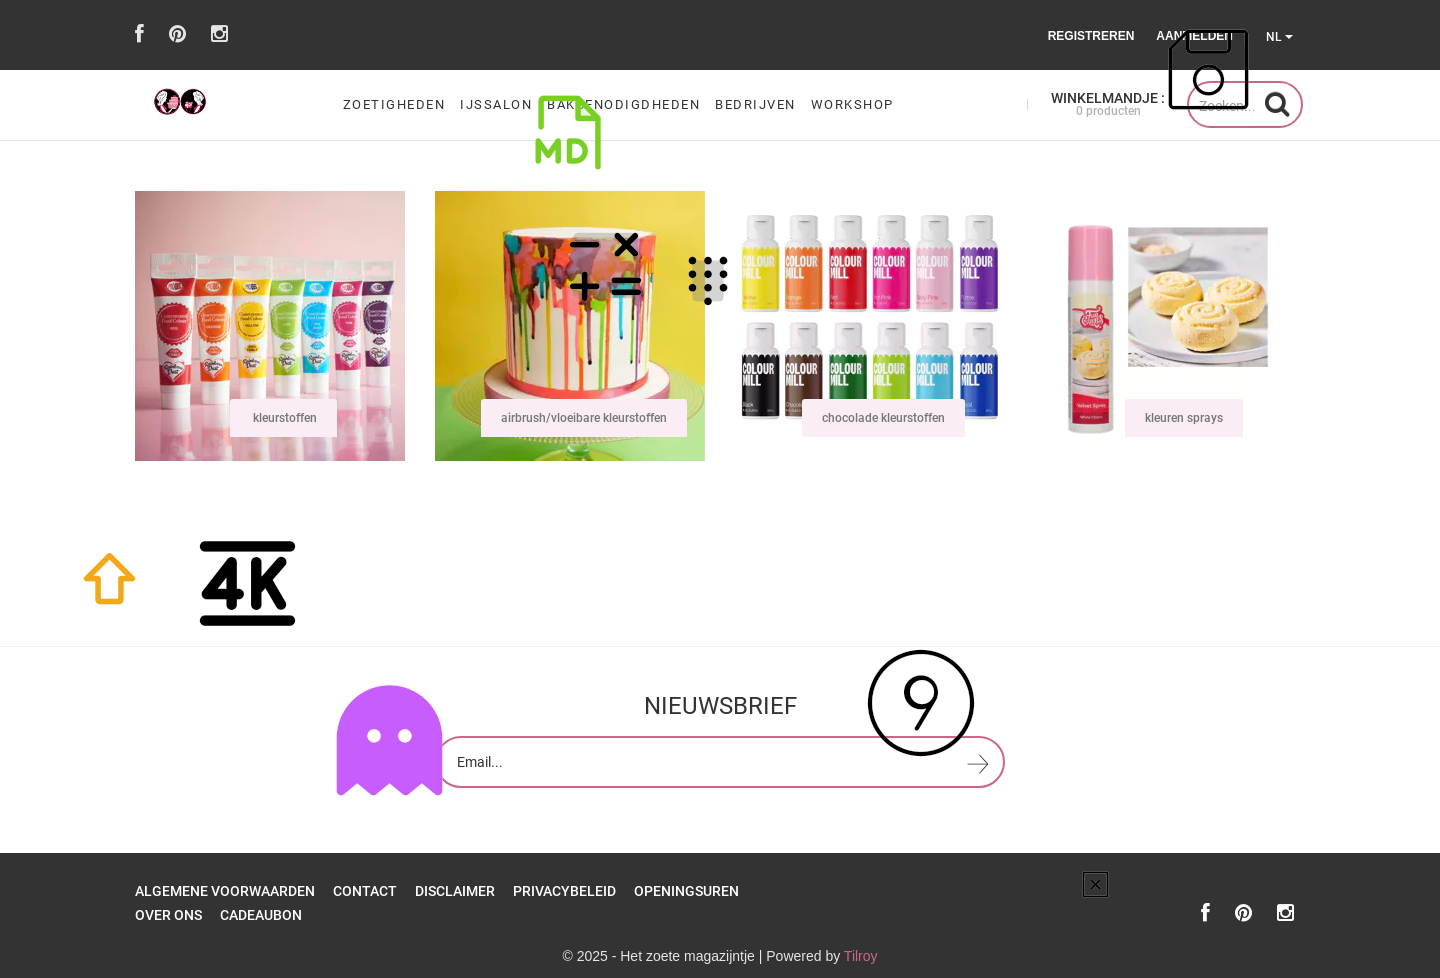 The height and width of the screenshot is (978, 1440). What do you see at coordinates (708, 280) in the screenshot?
I see `open numeric keypad for input` at bounding box center [708, 280].